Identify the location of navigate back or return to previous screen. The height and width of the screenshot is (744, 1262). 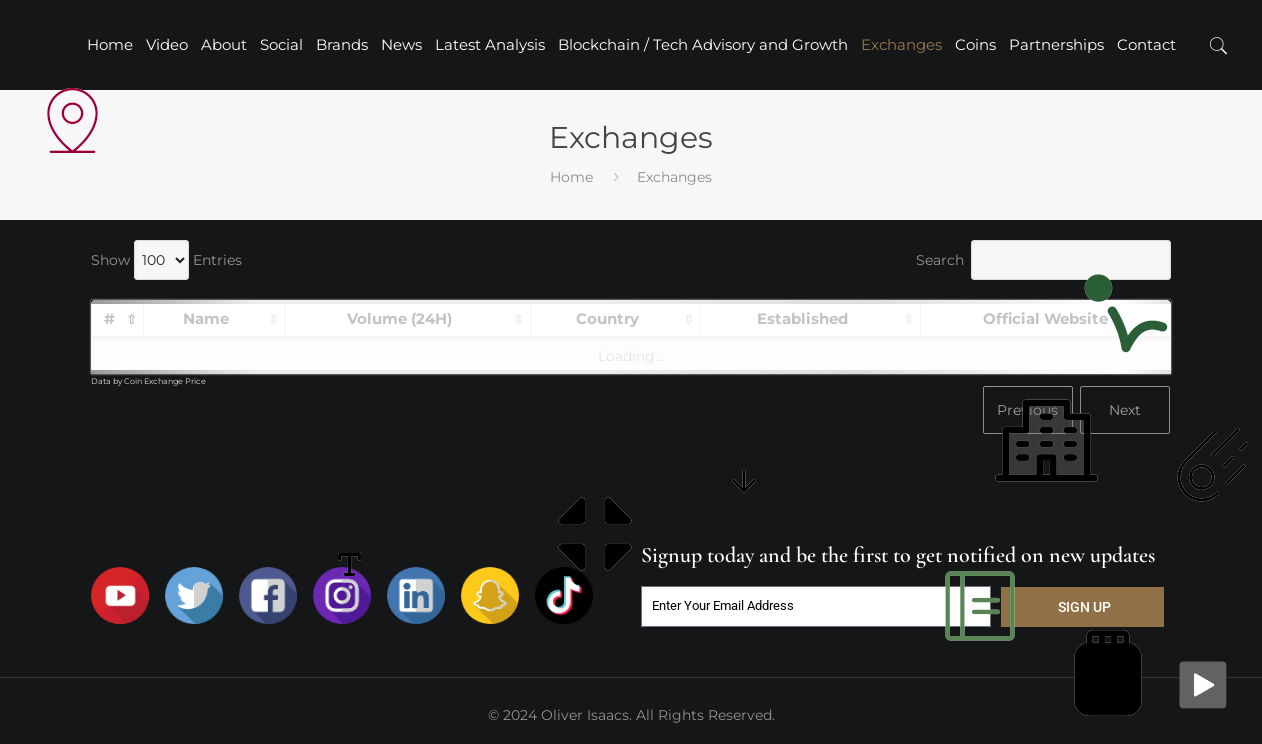
(1126, 311).